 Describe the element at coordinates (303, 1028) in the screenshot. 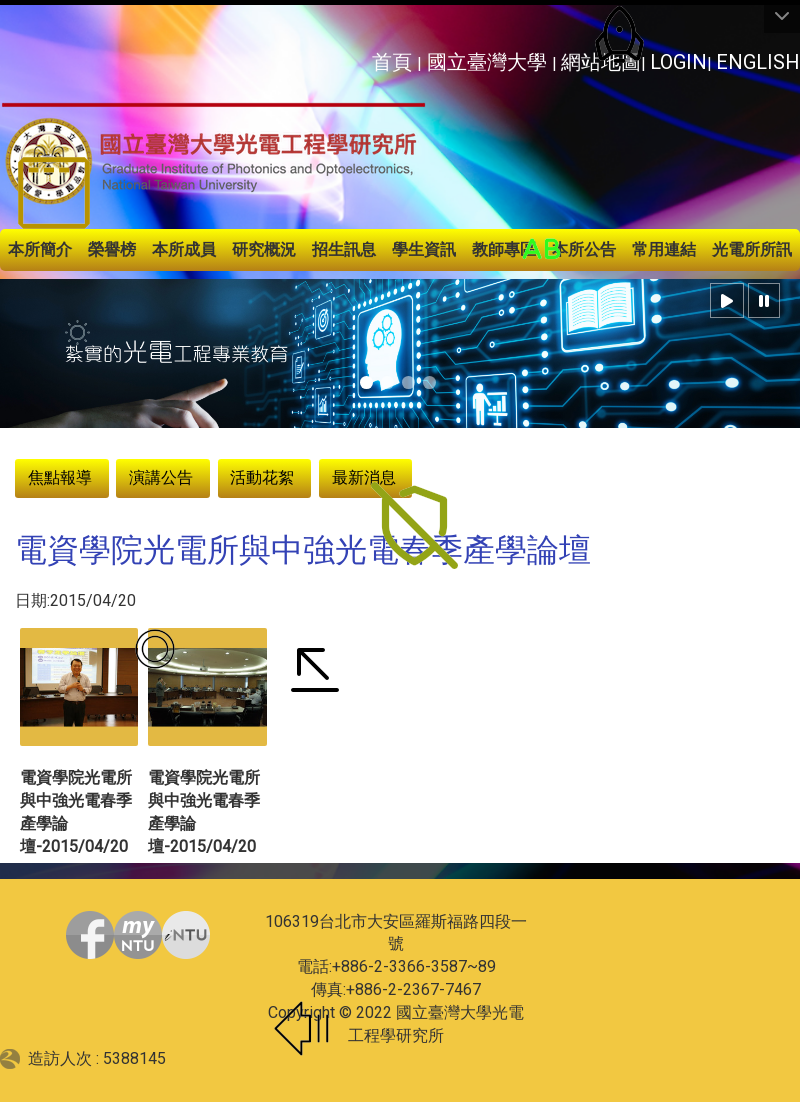

I see `skip to previous track or beginning` at that location.